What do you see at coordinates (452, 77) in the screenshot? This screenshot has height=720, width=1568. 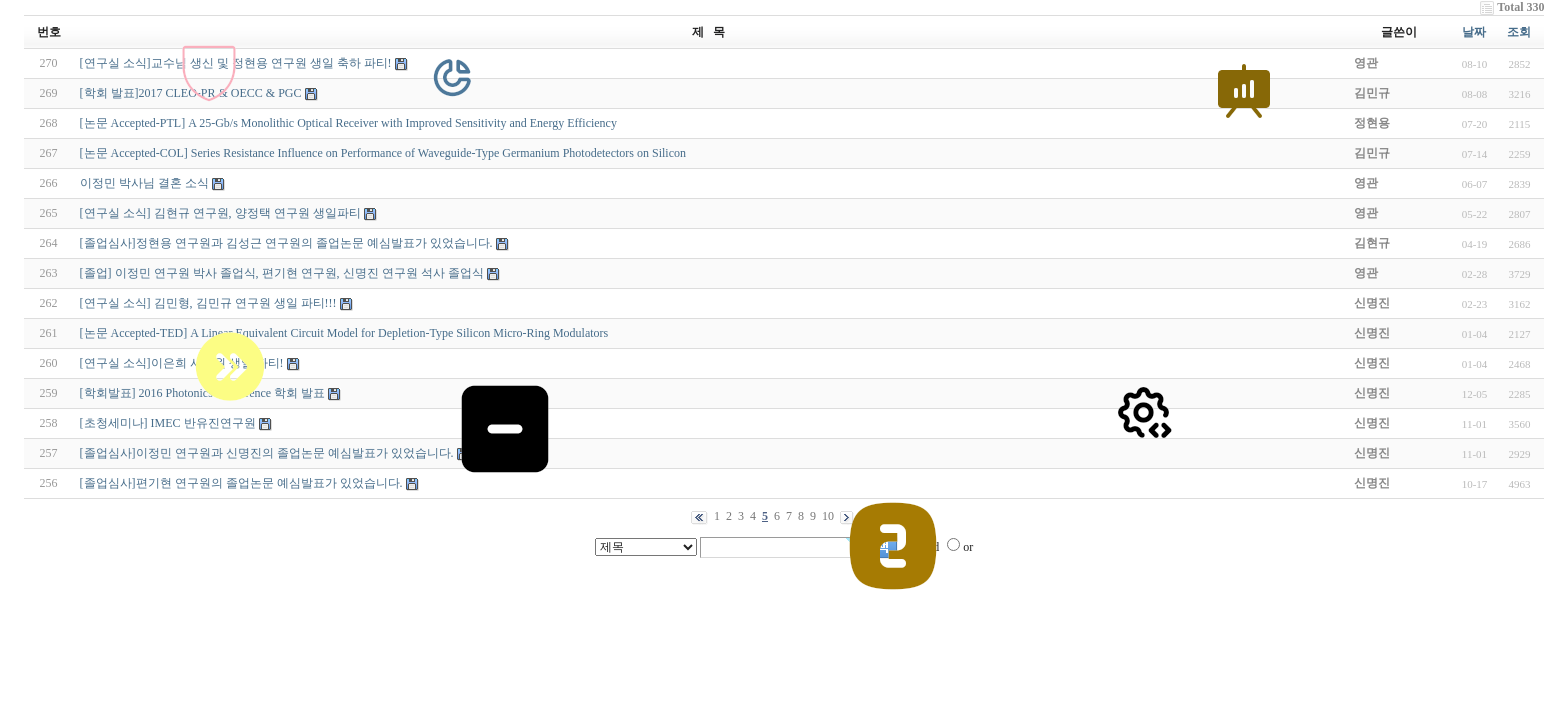 I see `view analytics or statistics breakdown` at bounding box center [452, 77].